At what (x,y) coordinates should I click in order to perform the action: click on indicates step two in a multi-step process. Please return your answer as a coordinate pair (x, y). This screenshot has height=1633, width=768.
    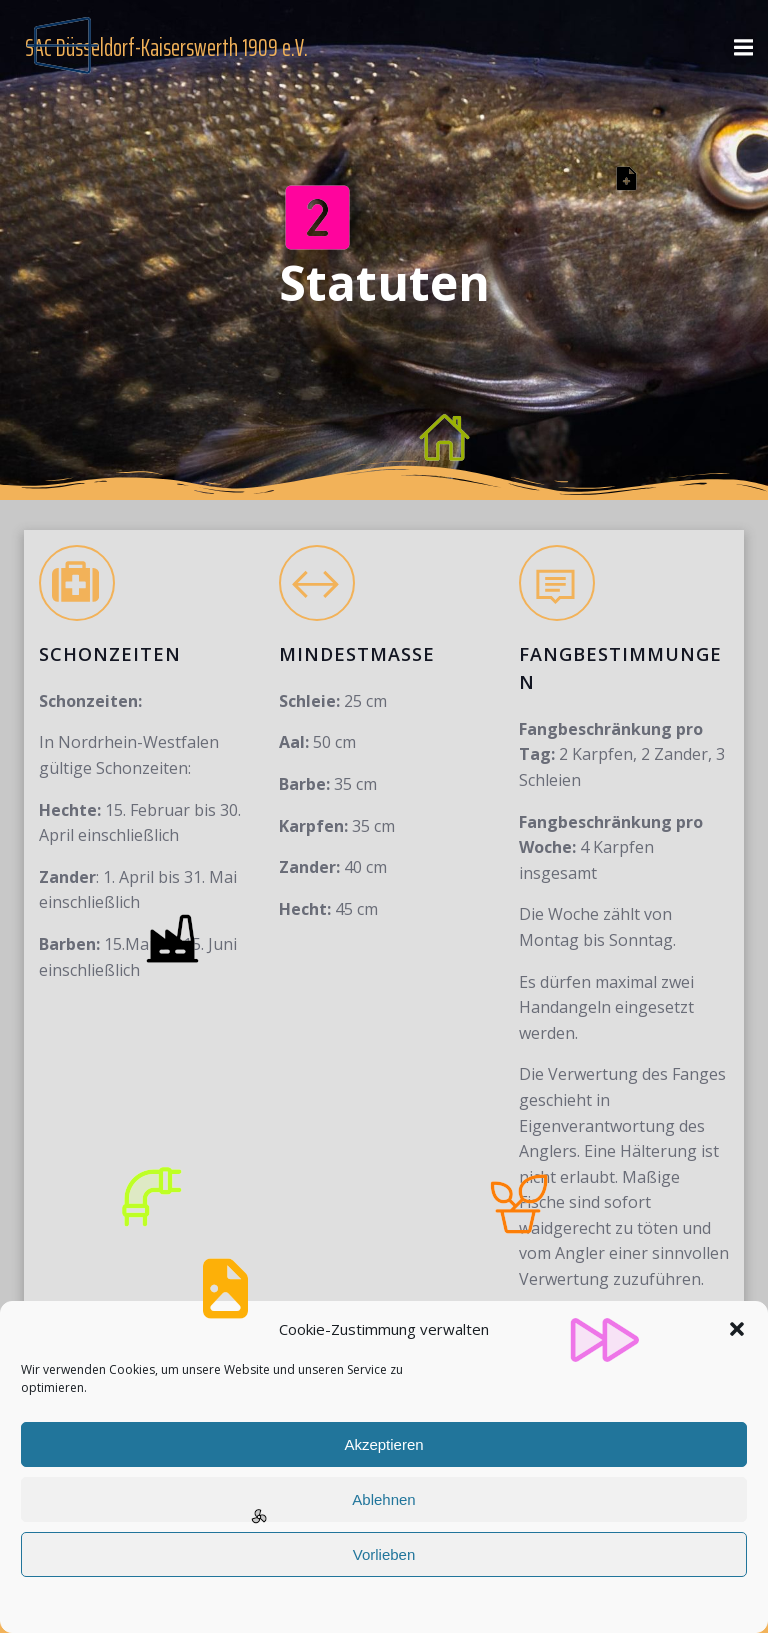
    Looking at the image, I should click on (317, 217).